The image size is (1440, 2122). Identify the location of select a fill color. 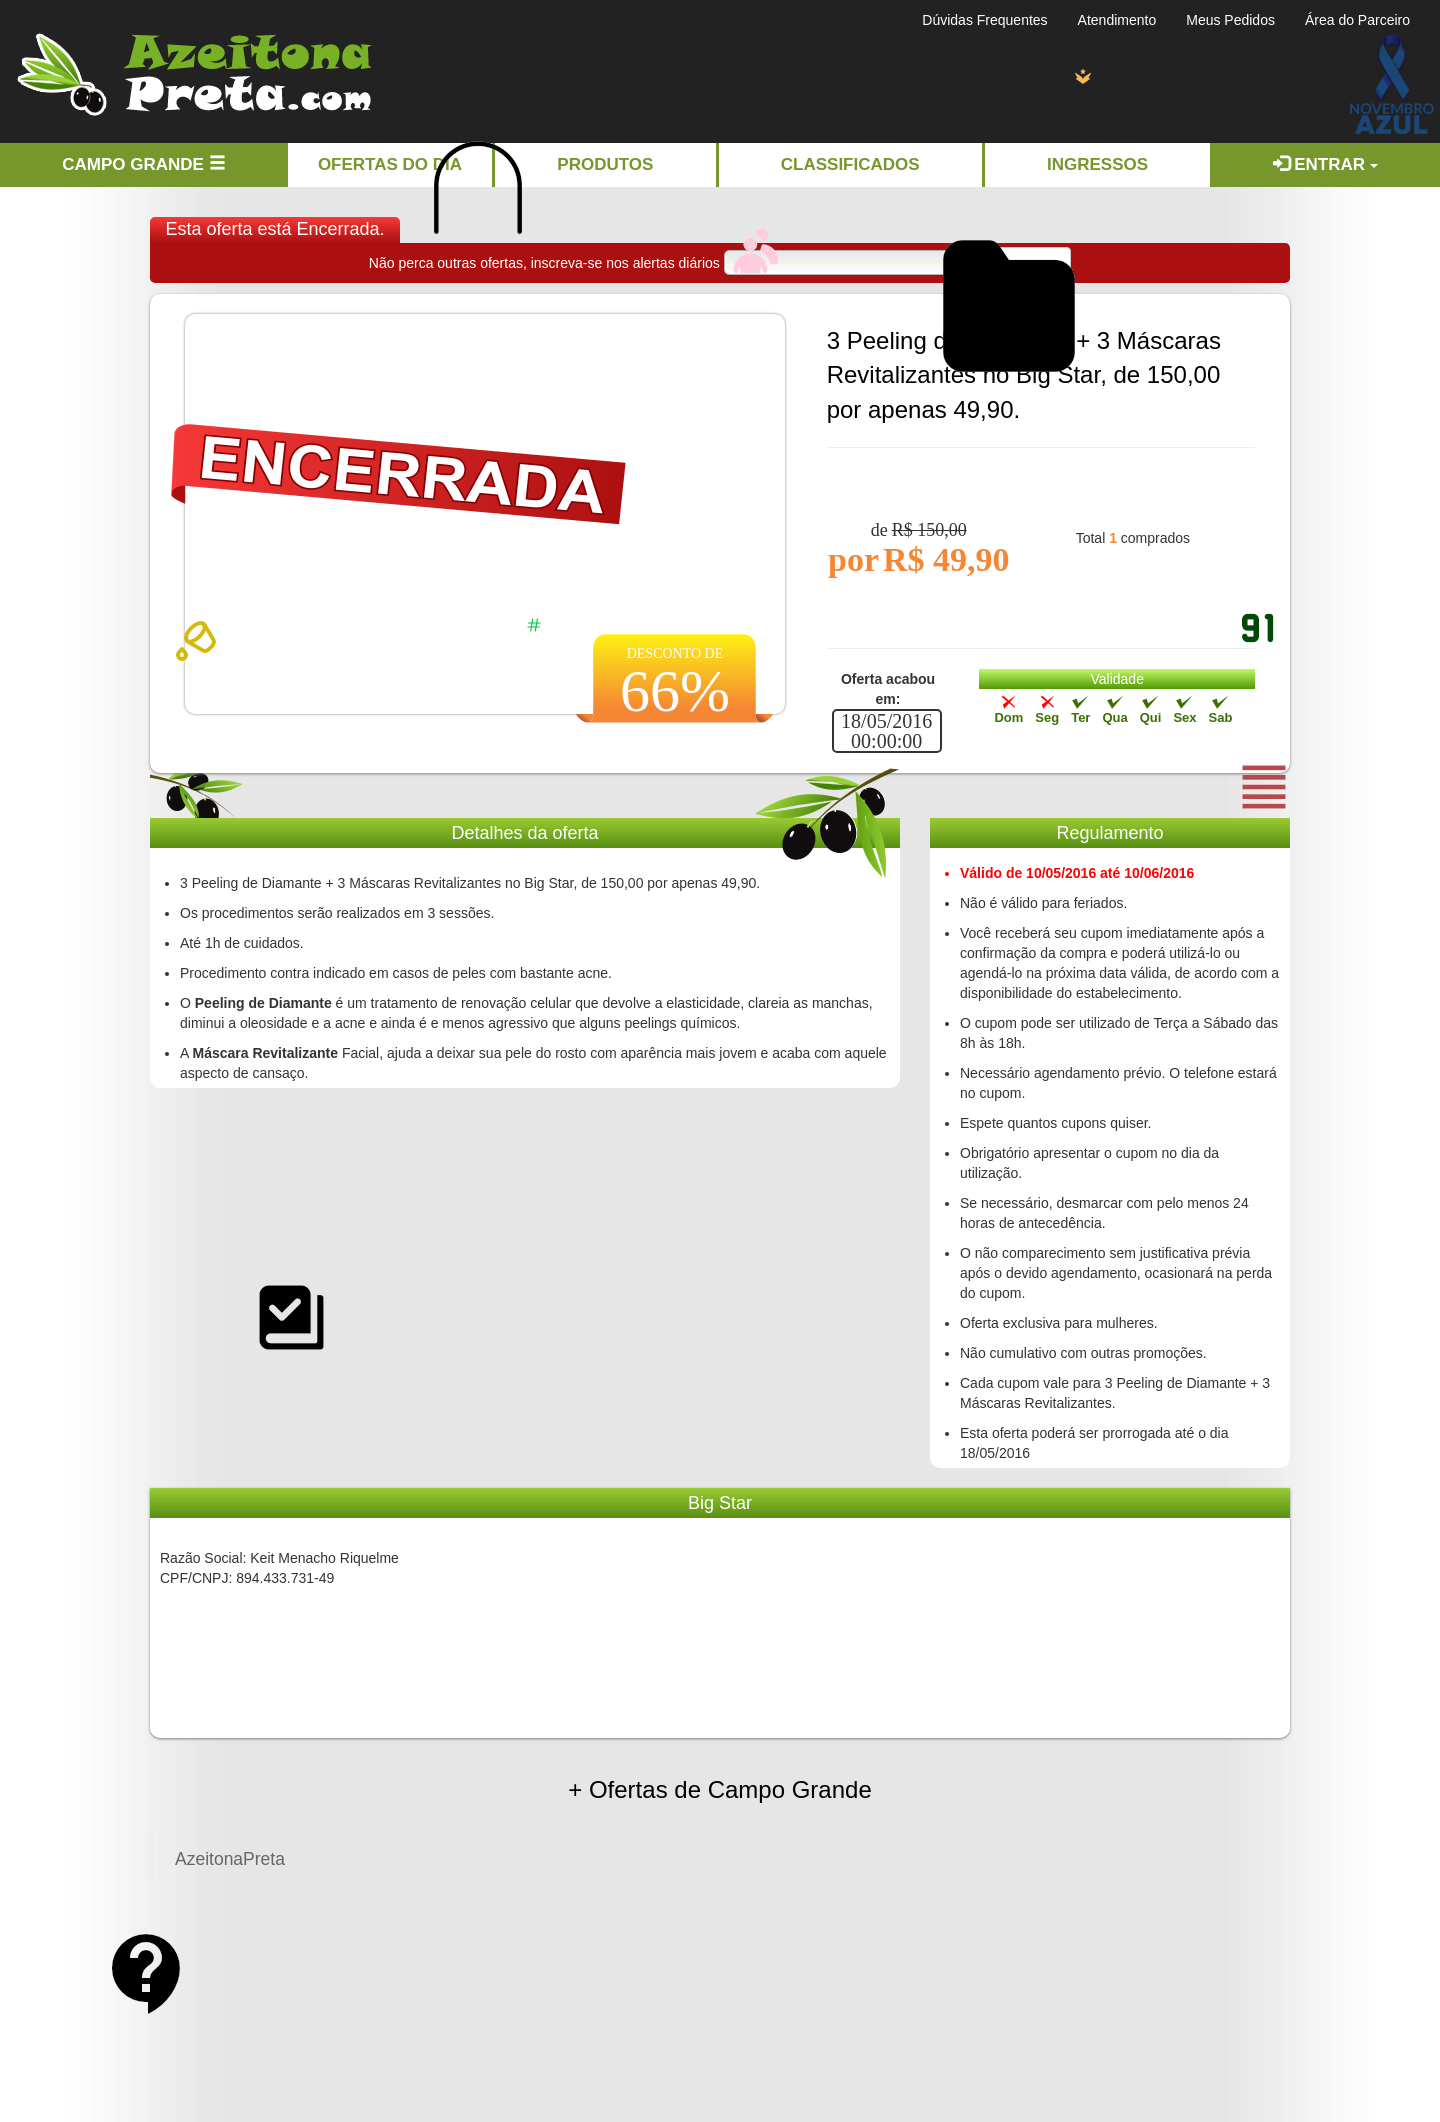
(196, 641).